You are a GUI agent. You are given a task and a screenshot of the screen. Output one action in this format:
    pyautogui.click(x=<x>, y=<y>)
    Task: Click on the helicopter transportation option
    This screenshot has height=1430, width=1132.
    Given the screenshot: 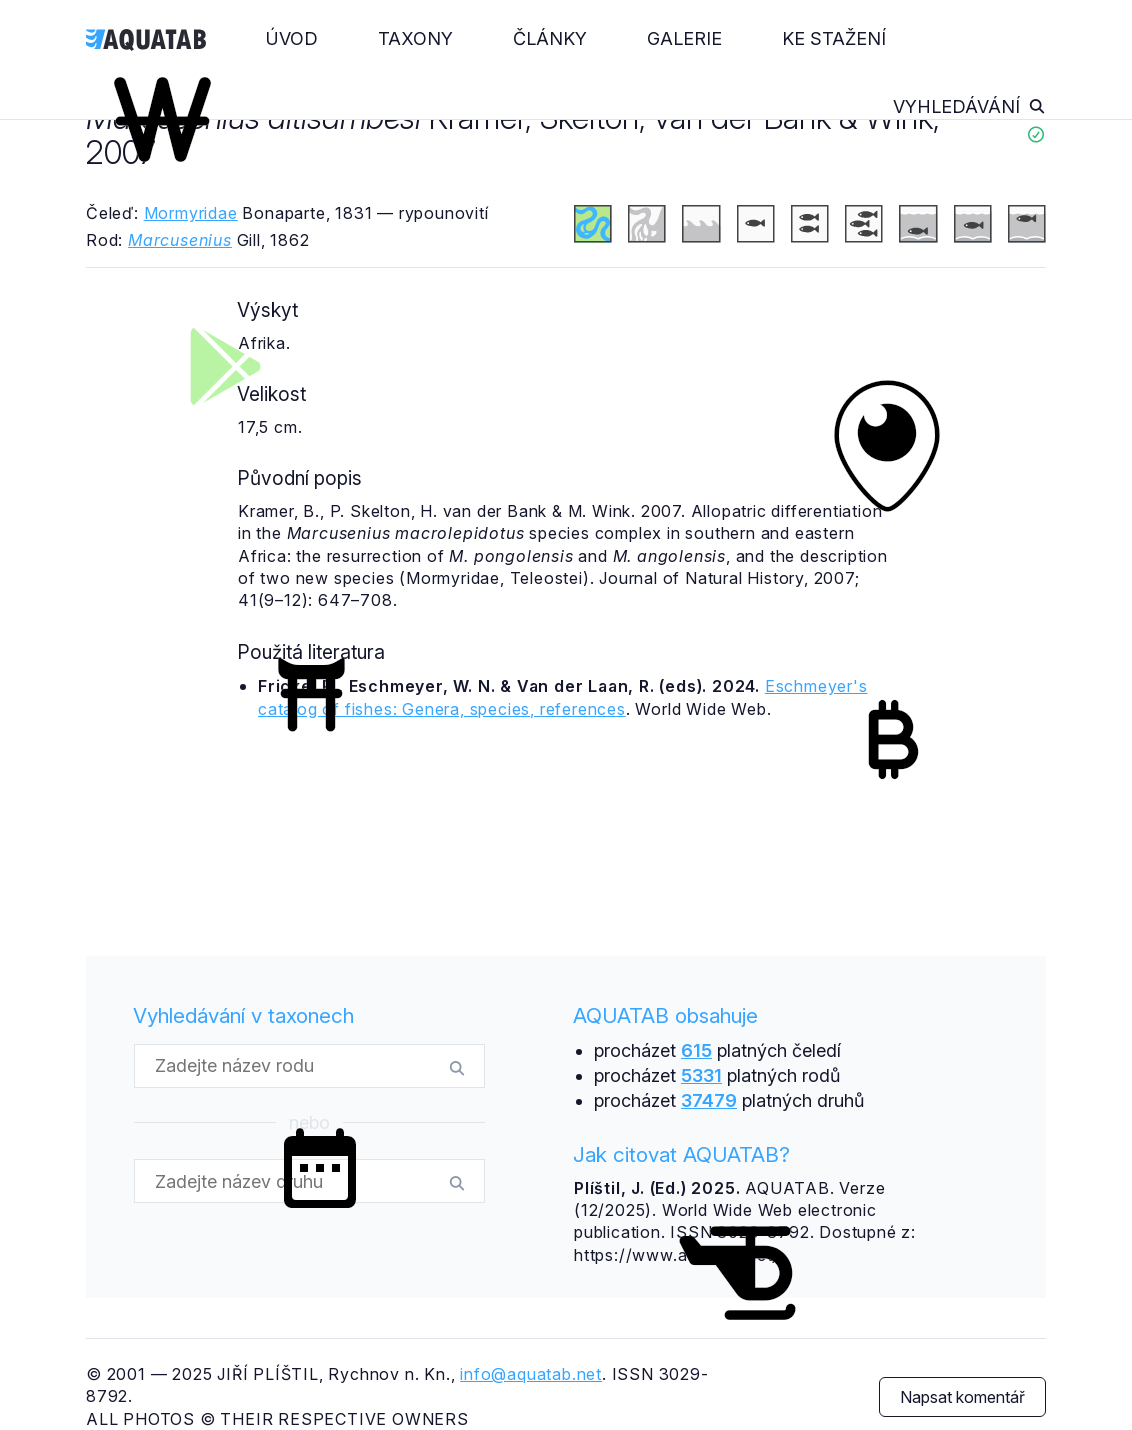 What is the action you would take?
    pyautogui.click(x=737, y=1271)
    